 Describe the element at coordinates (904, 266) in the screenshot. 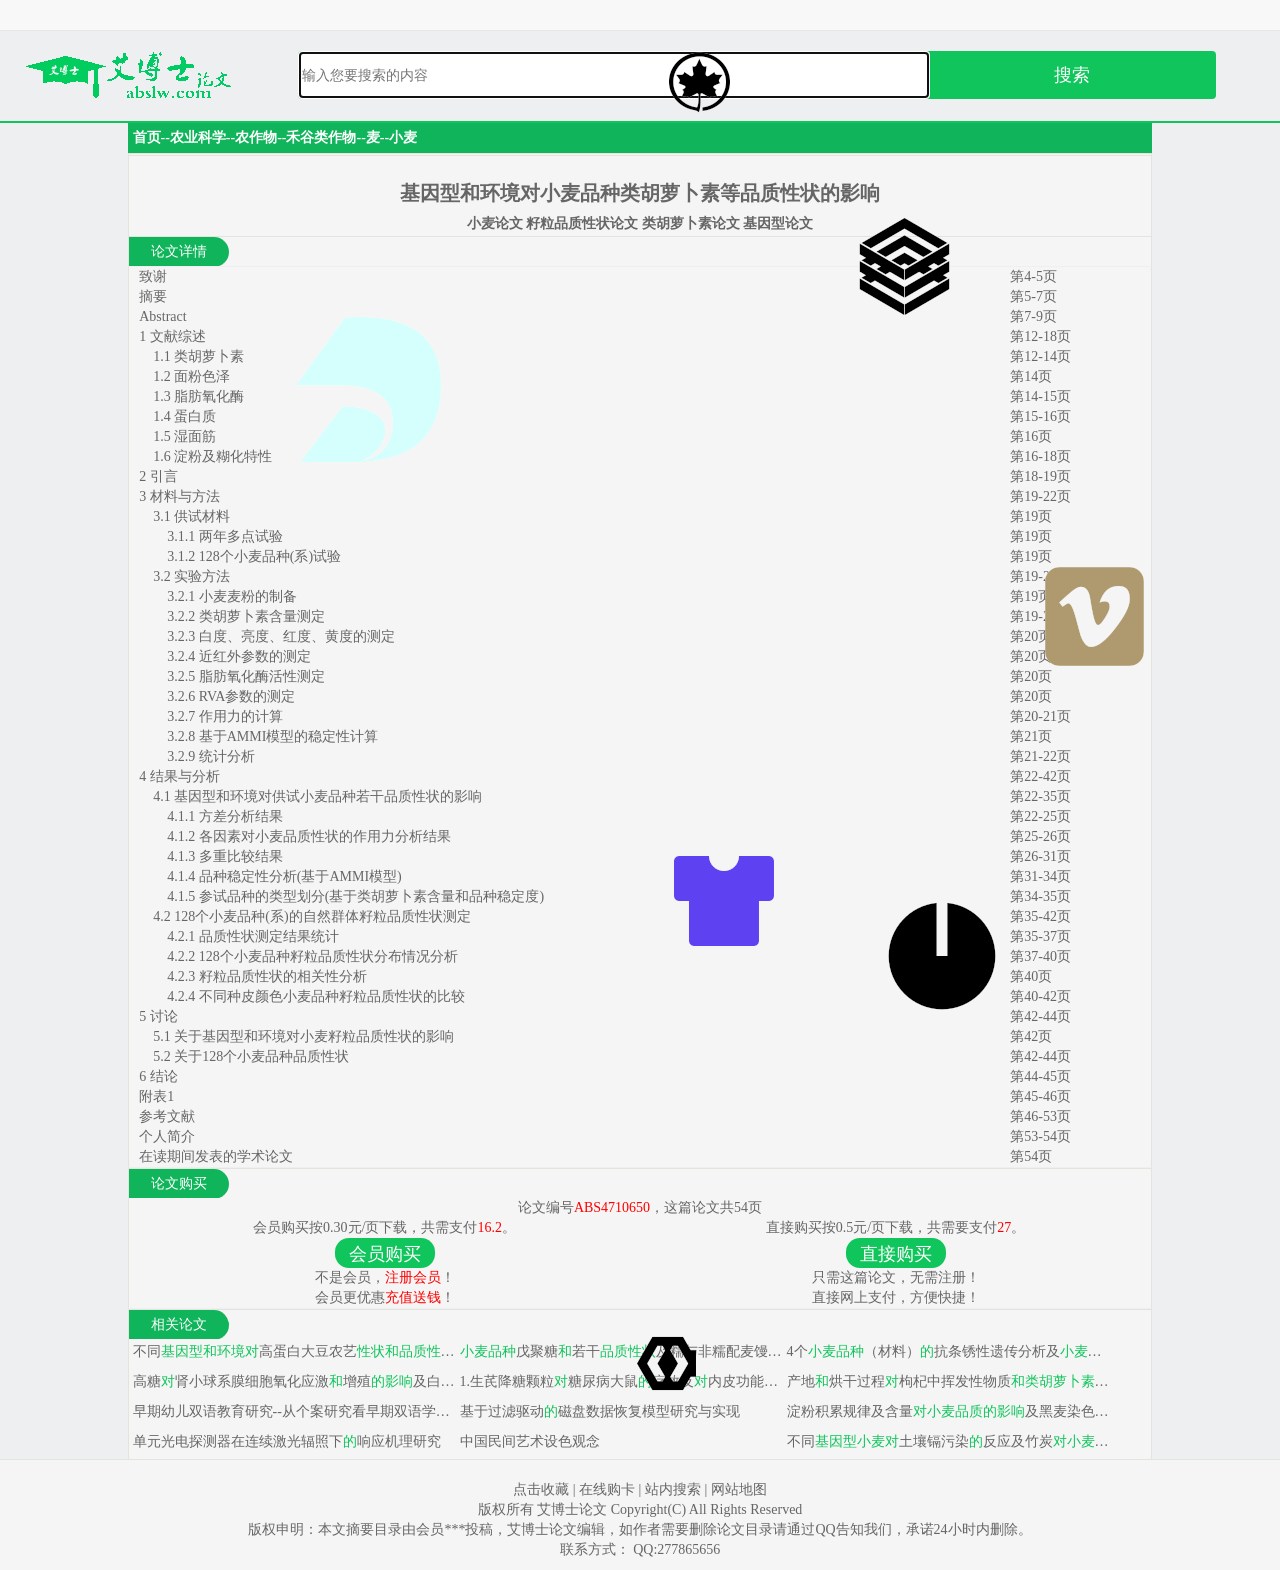

I see `ebox brand logo` at that location.